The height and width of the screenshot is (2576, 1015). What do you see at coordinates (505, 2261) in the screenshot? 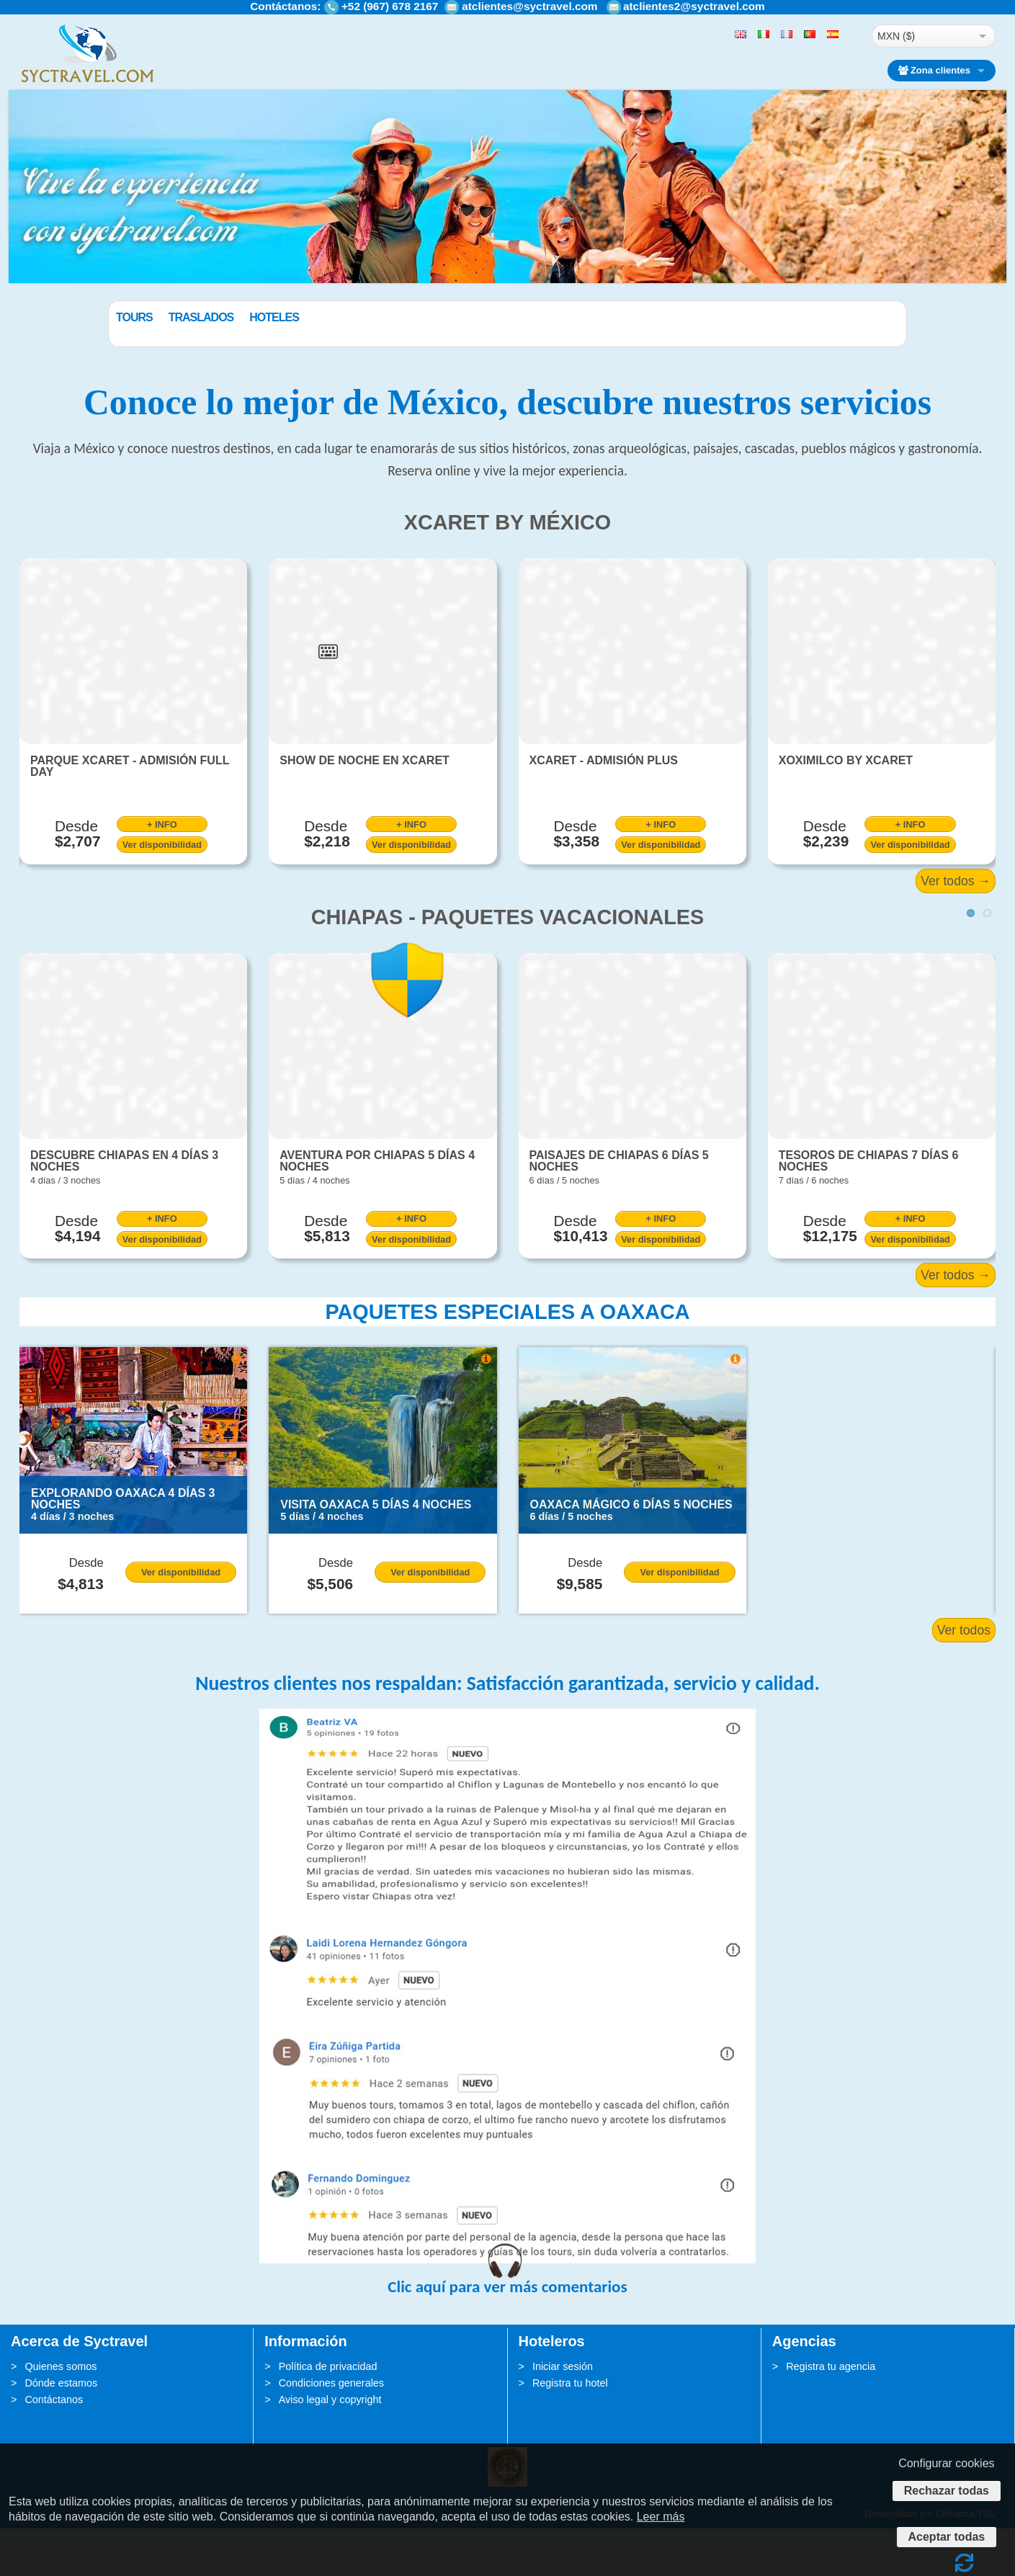
I see `connect bluetooth headphones` at bounding box center [505, 2261].